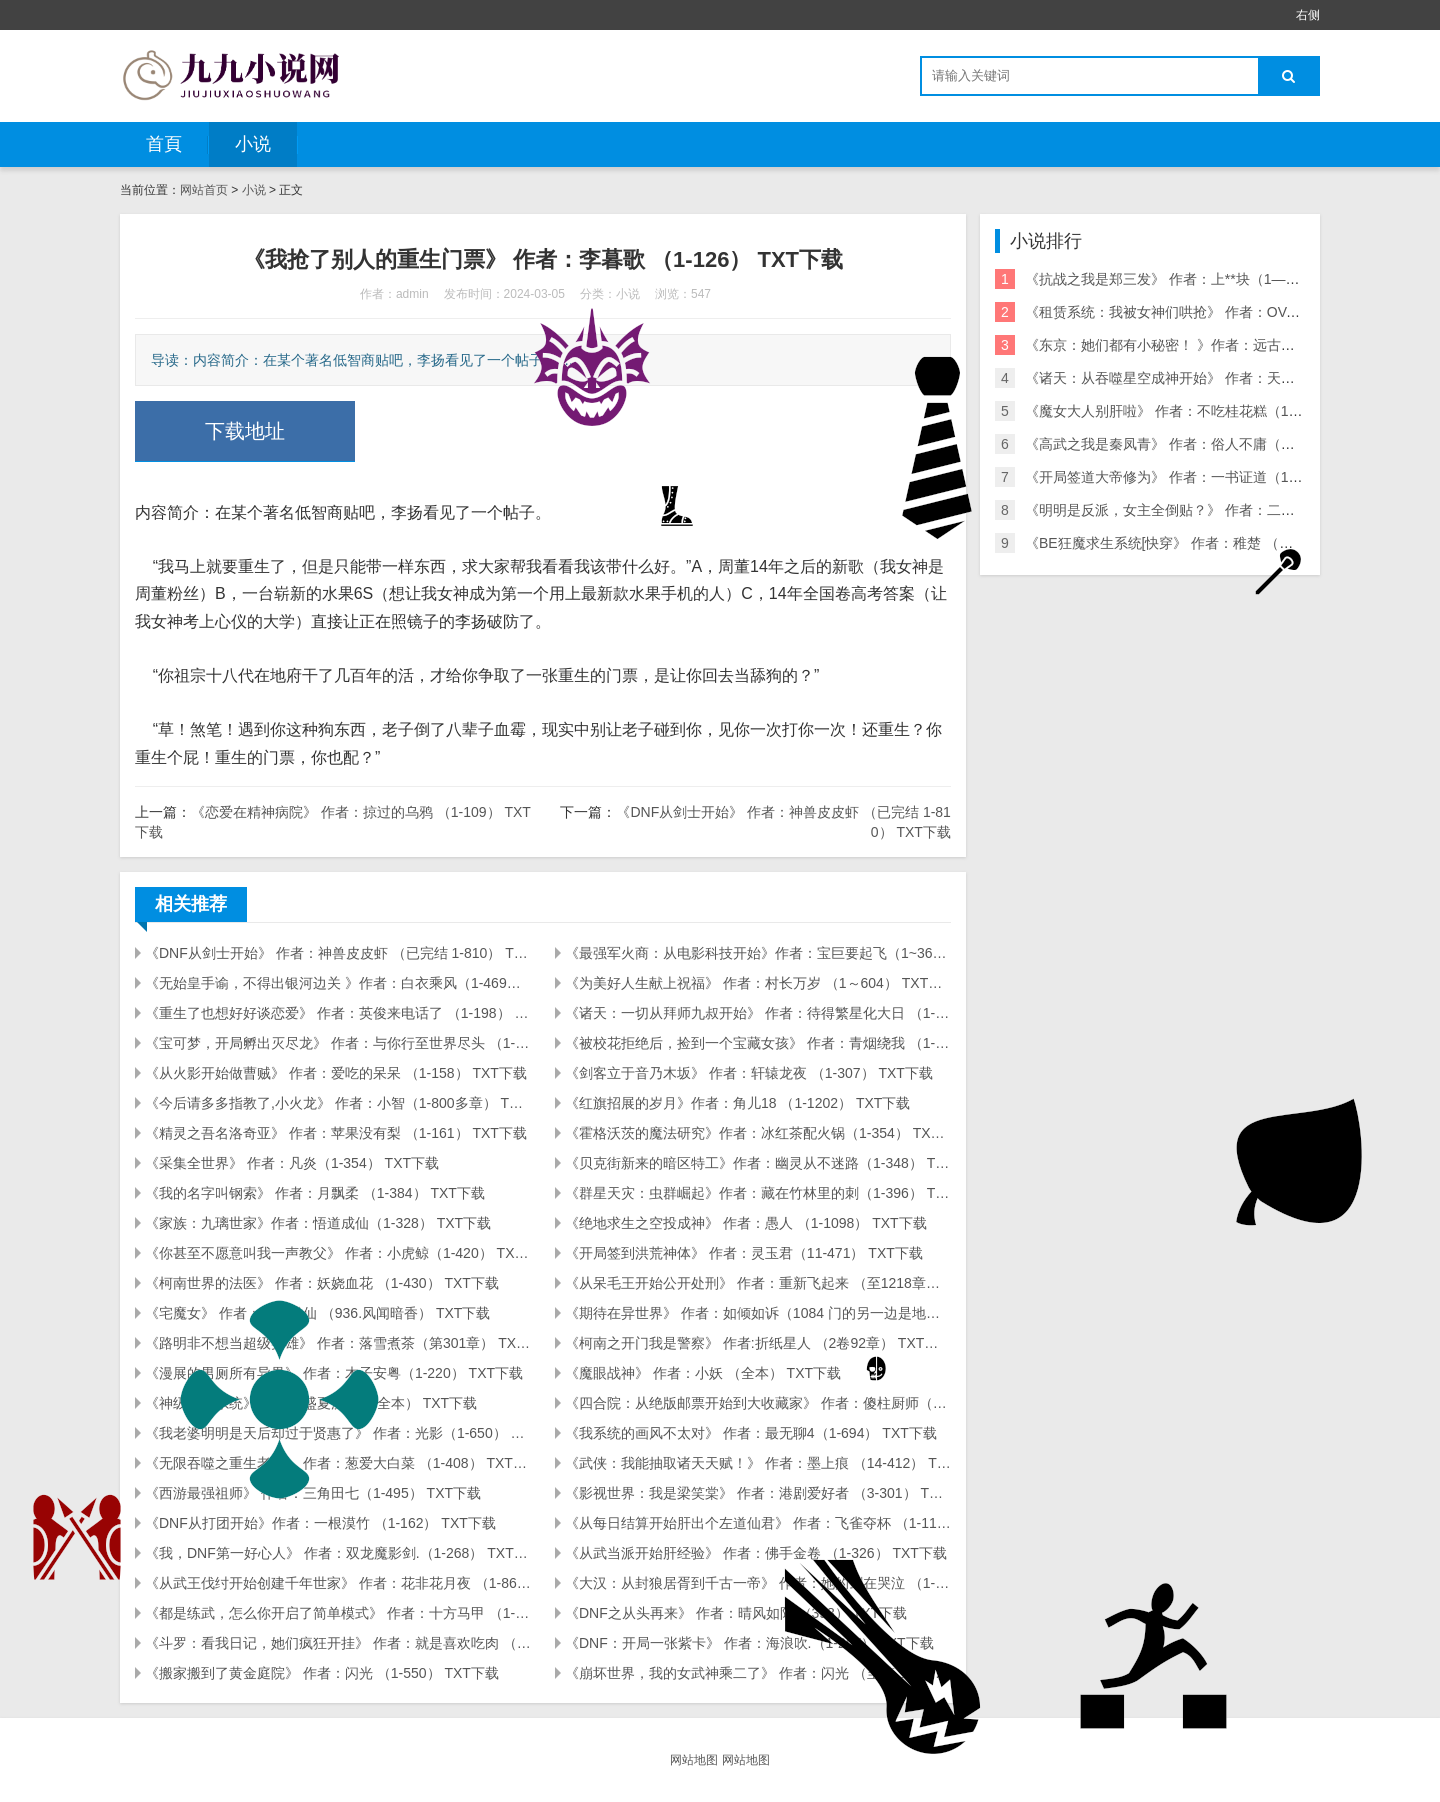 This screenshot has height=1802, width=1440. What do you see at coordinates (677, 506) in the screenshot?
I see `equip armor boots to your character` at bounding box center [677, 506].